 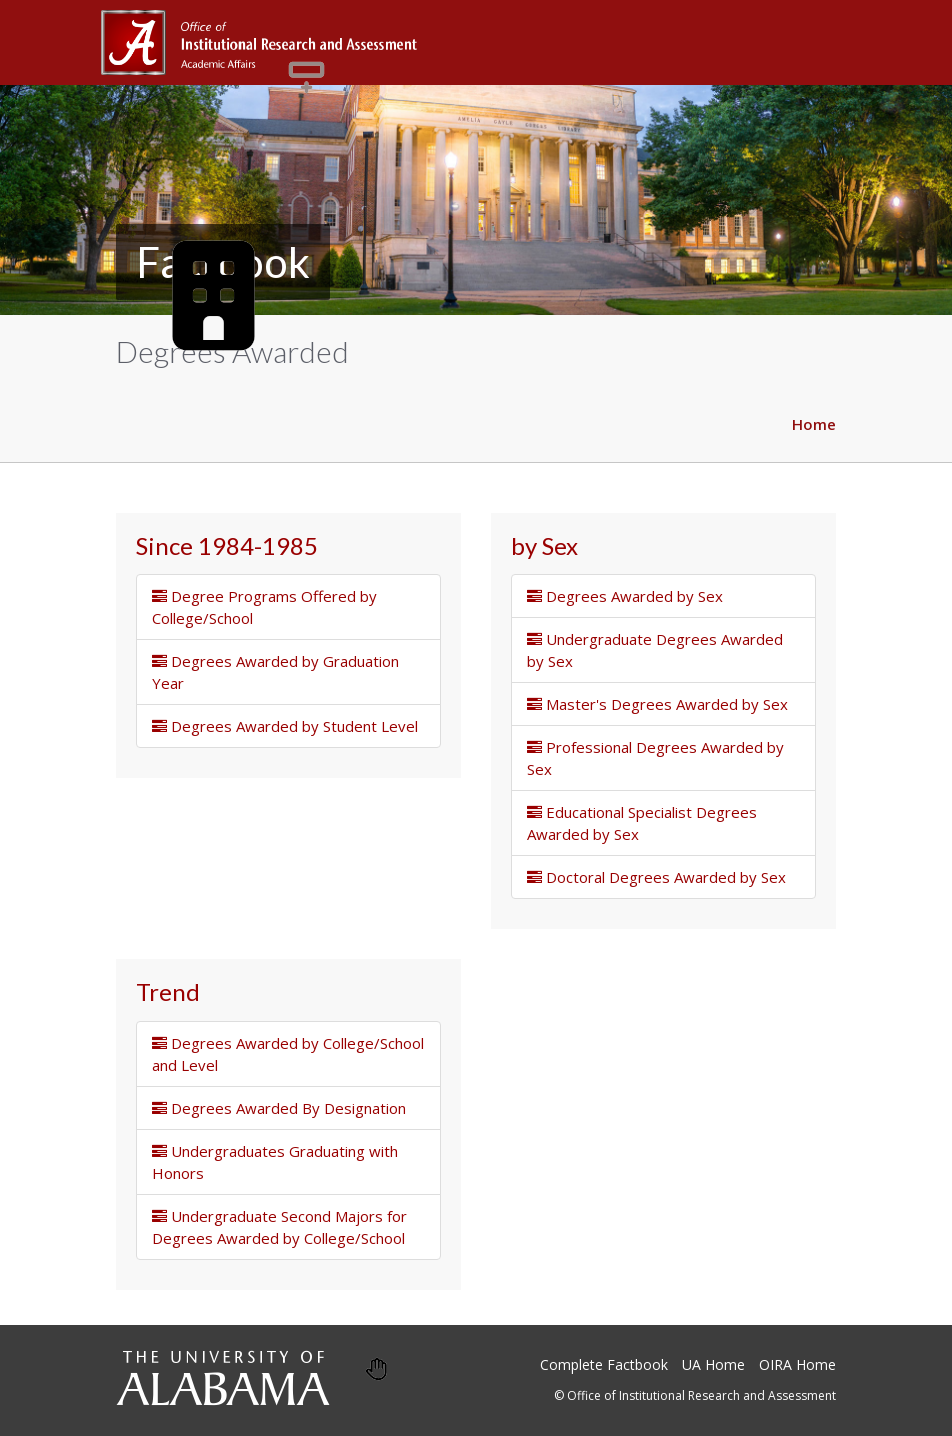 I want to click on stop or pause current action, so click(x=377, y=1369).